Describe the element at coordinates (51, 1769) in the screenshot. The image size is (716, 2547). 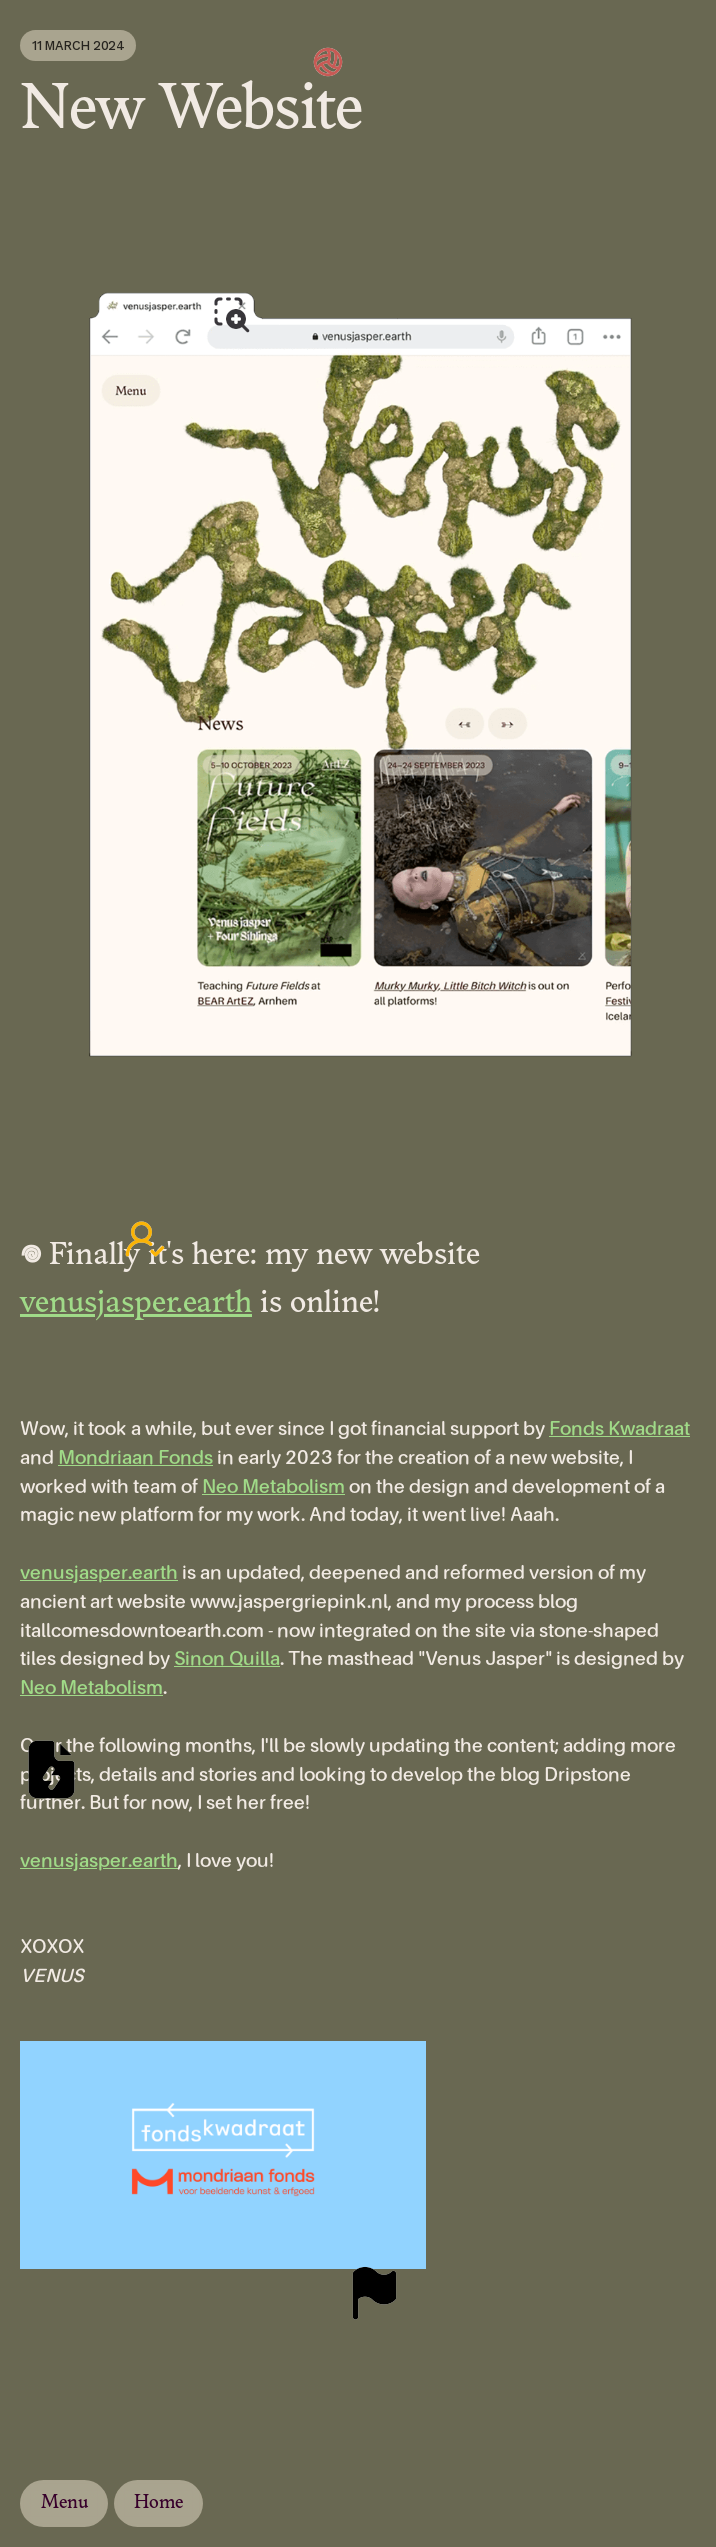
I see `open power or energy-related document` at that location.